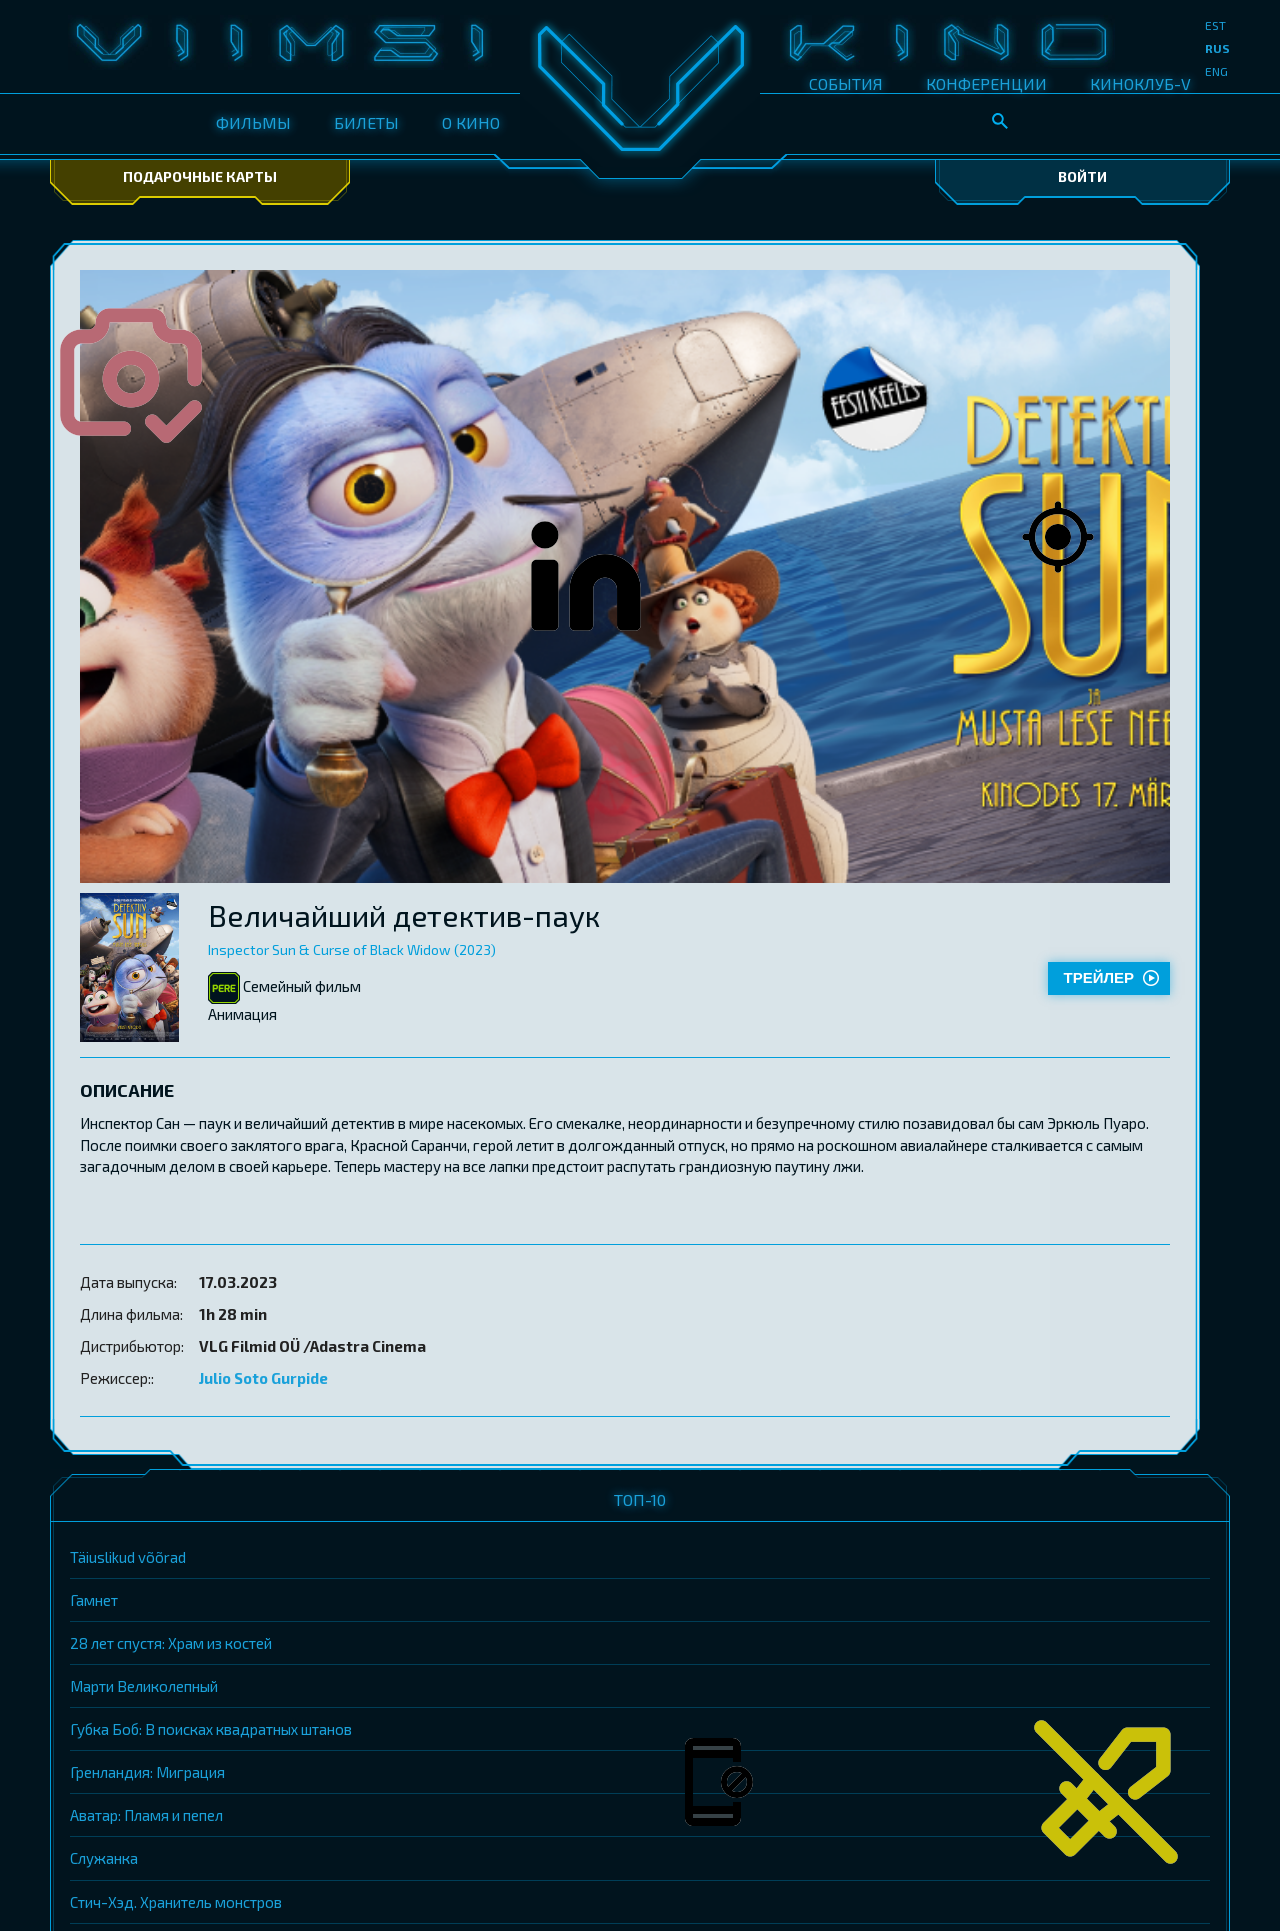  I want to click on block or restrict an app, so click(713, 1782).